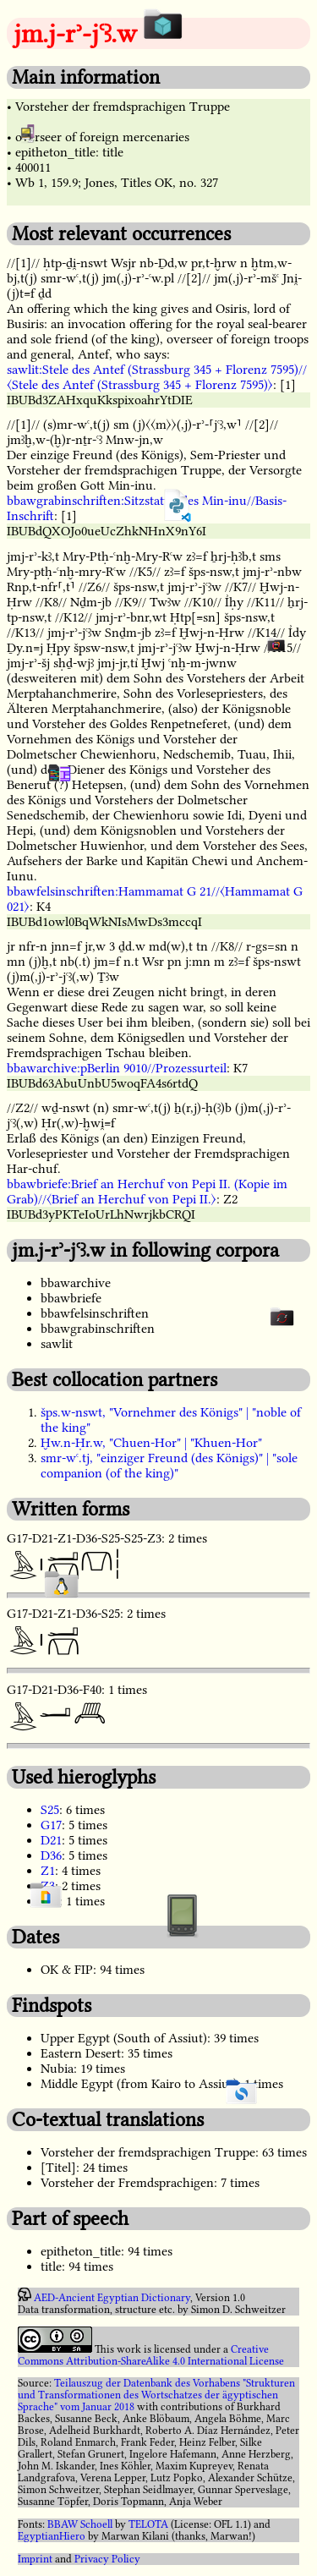 The image size is (317, 2576). Describe the element at coordinates (46, 1896) in the screenshot. I see `open folder containing google docs files` at that location.